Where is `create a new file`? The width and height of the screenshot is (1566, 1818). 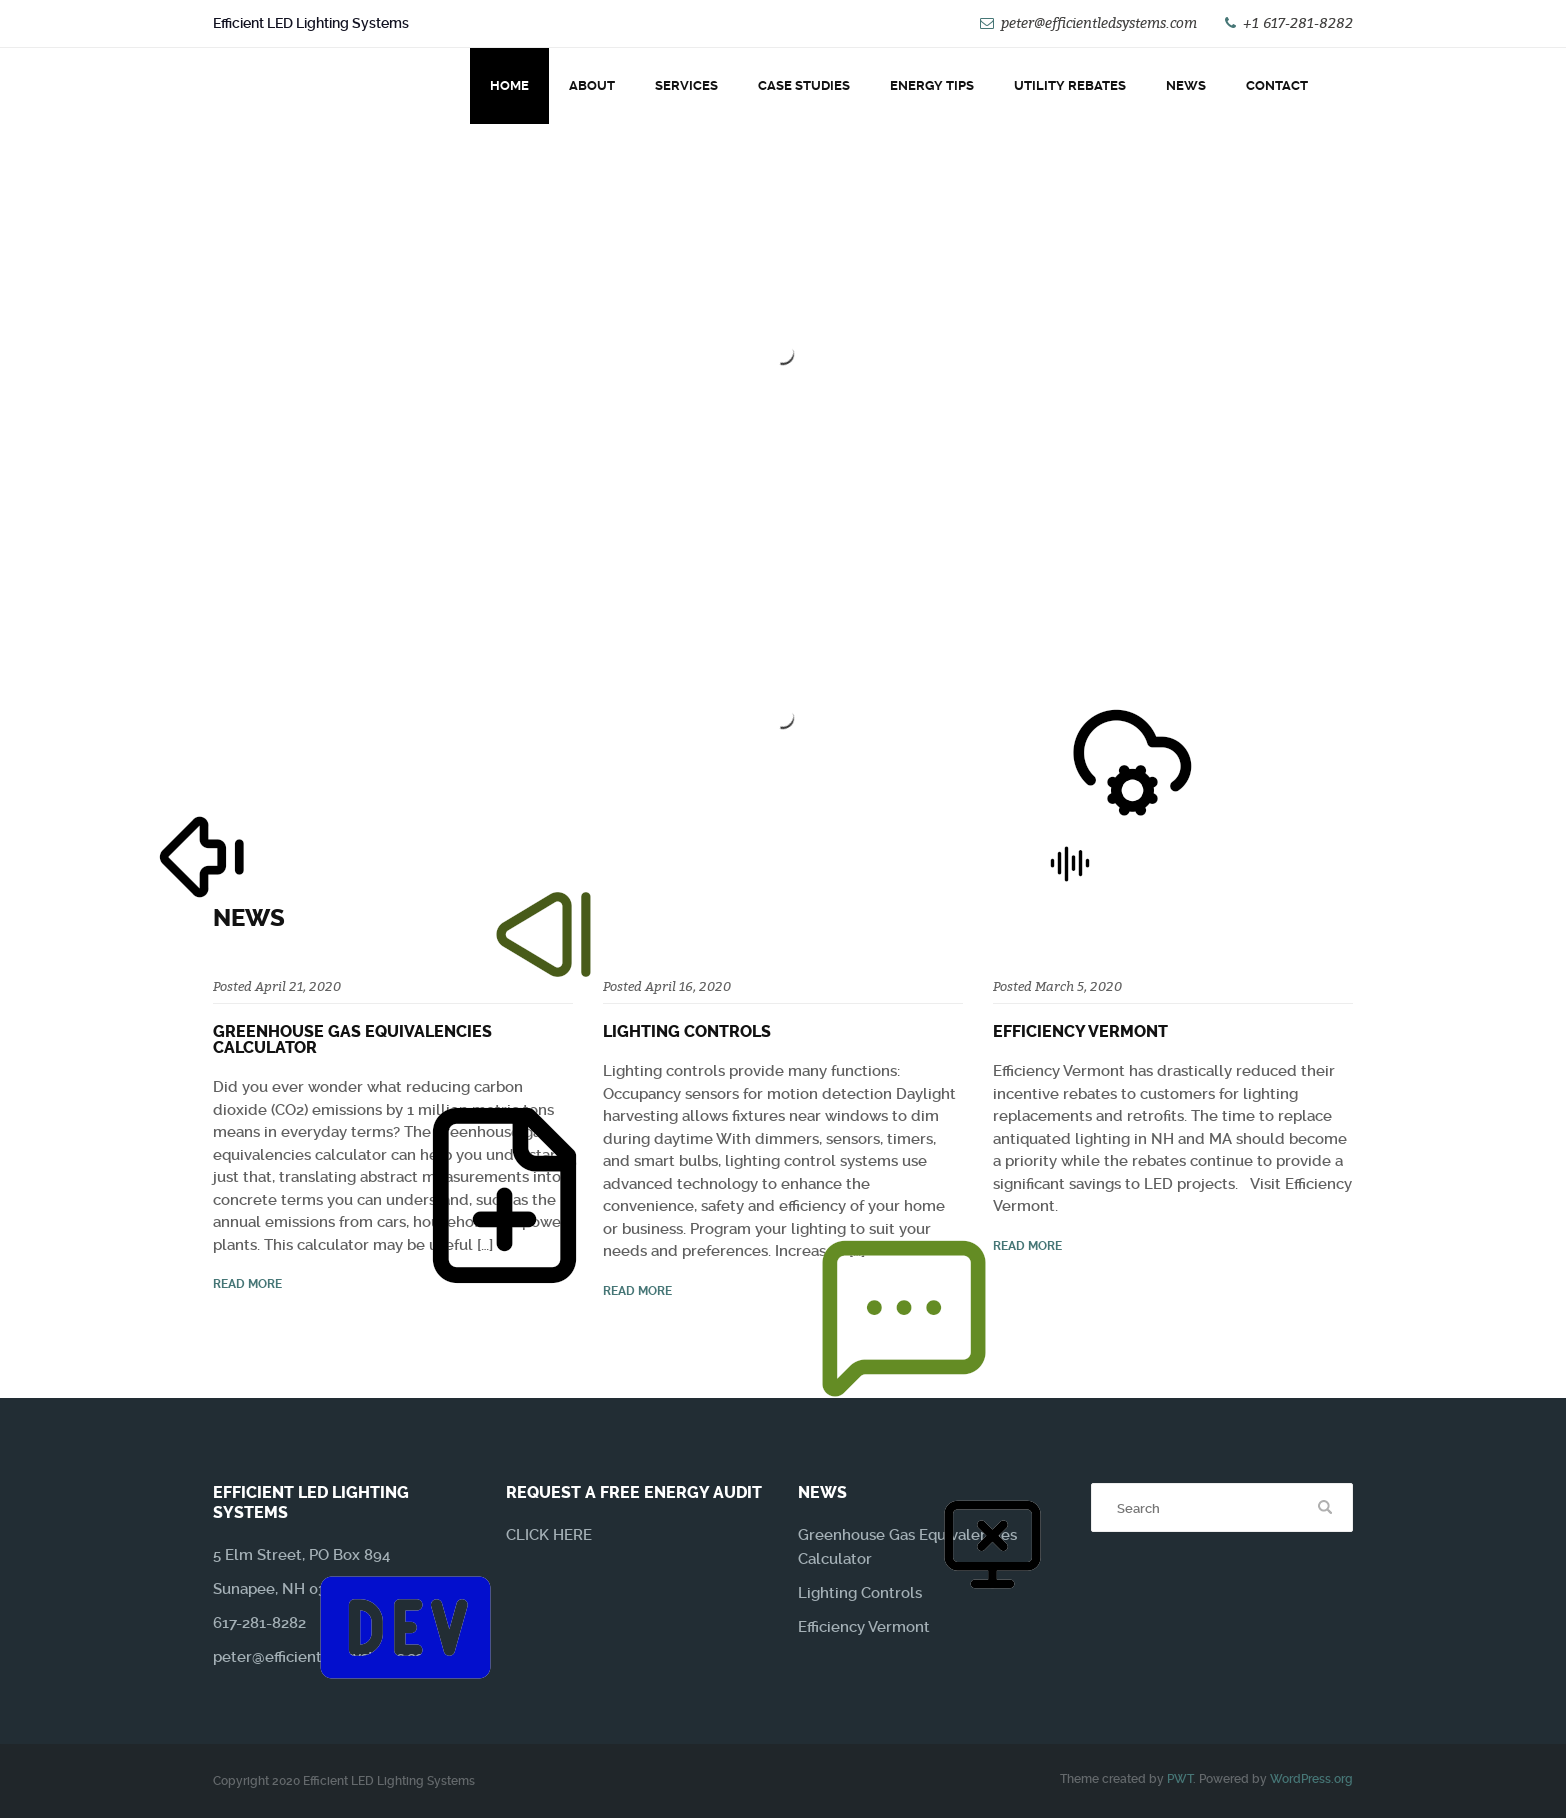
create a new file is located at coordinates (504, 1195).